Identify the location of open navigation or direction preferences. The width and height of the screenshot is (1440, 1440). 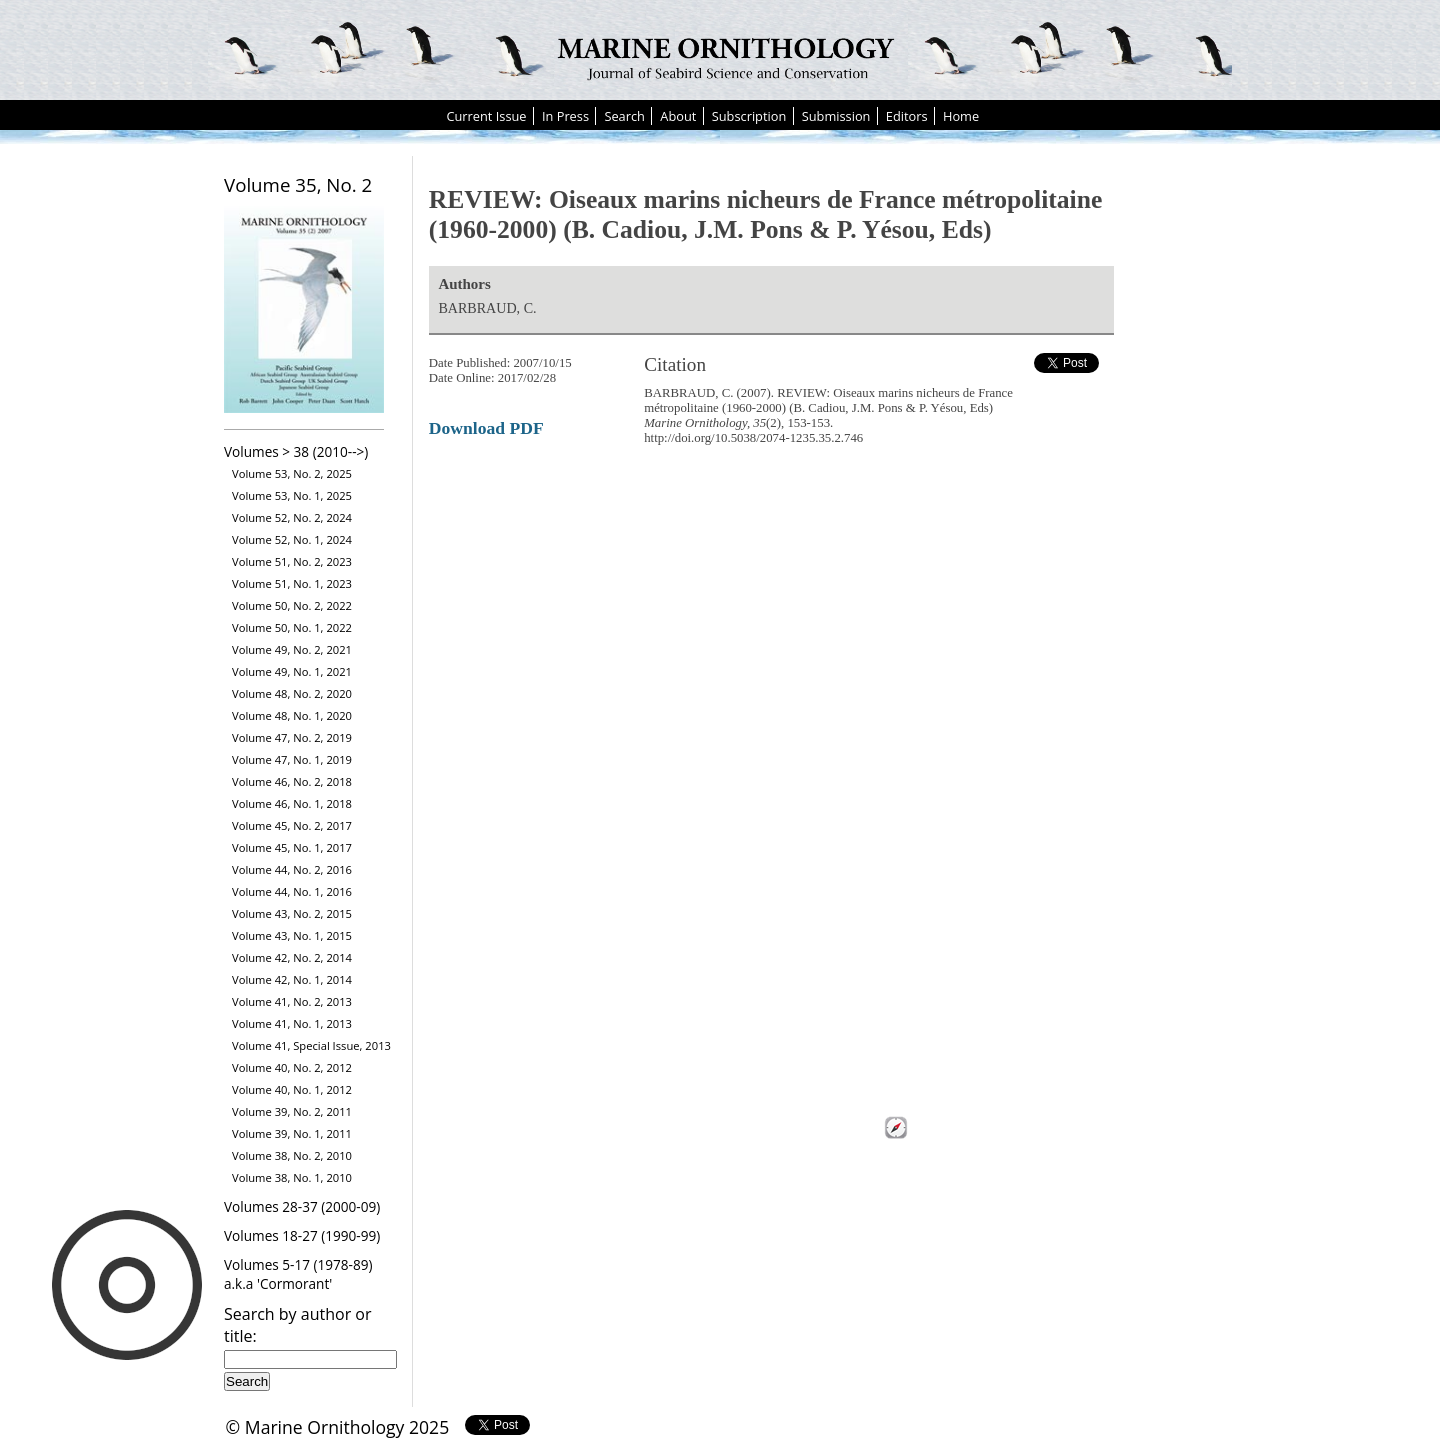
(896, 1128).